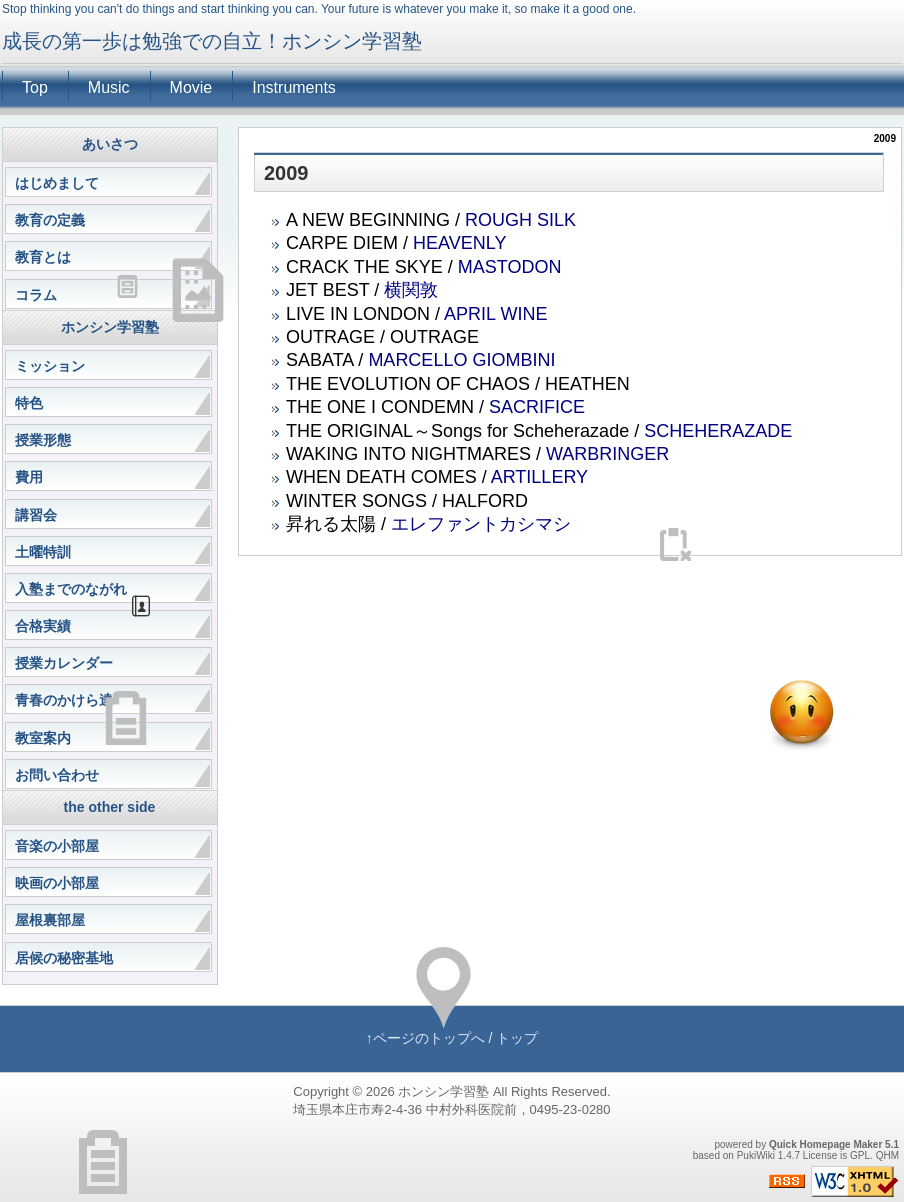 Image resolution: width=904 pixels, height=1202 pixels. Describe the element at coordinates (674, 544) in the screenshot. I see `indicates an overdue or expired task` at that location.